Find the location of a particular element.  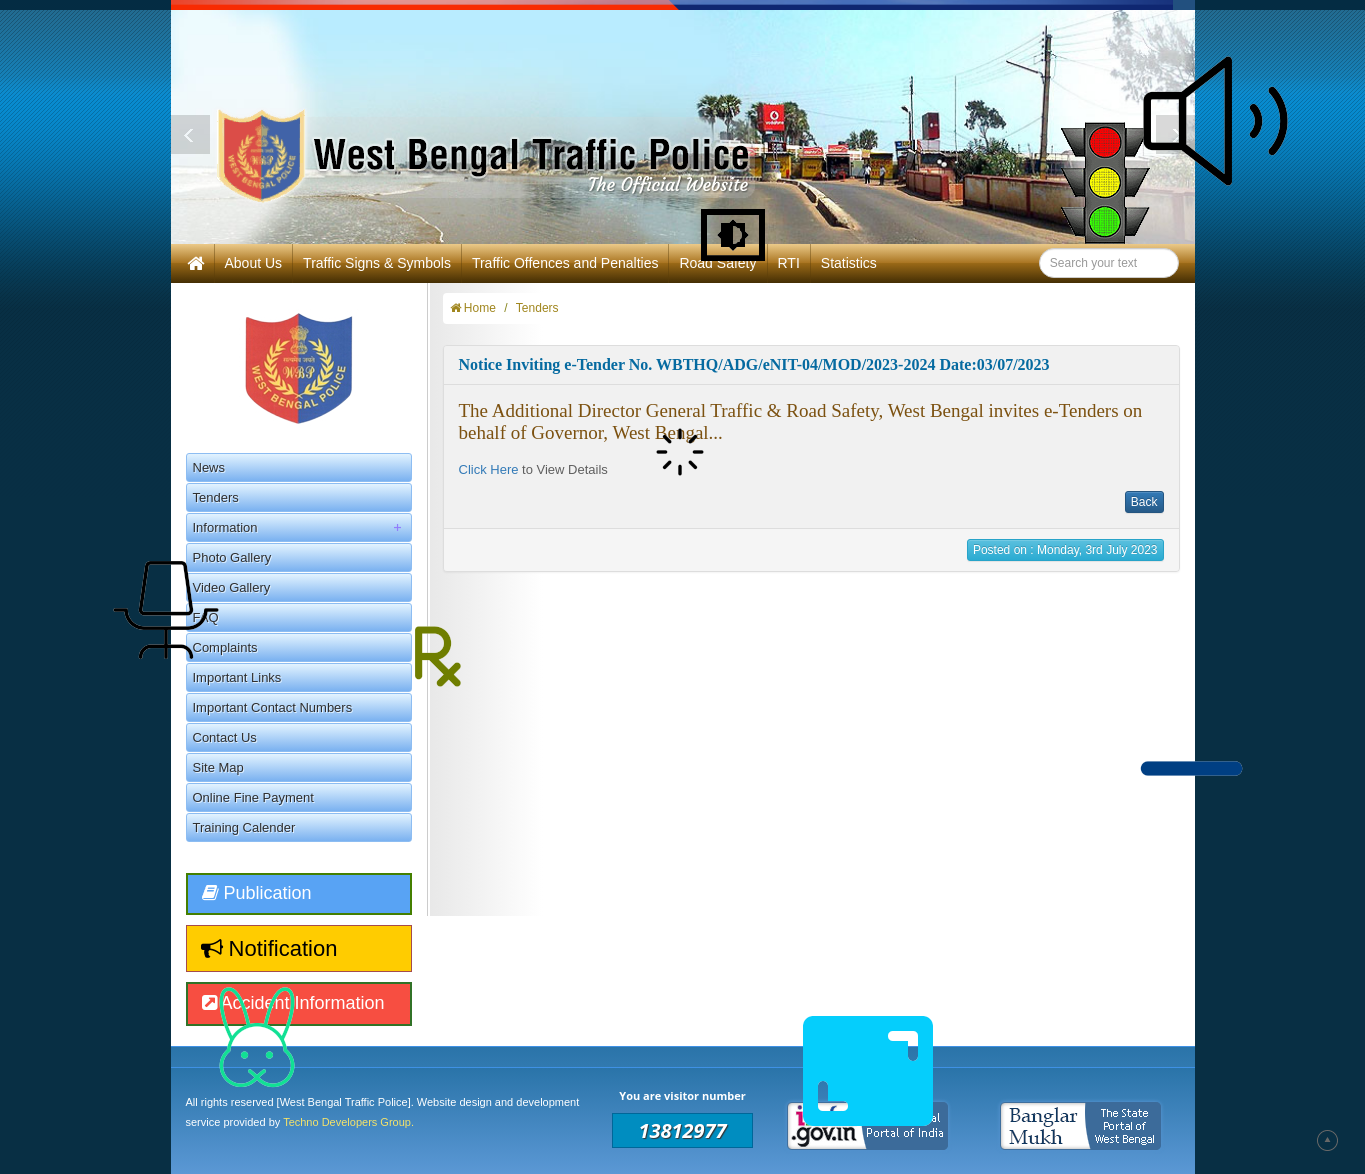

access workspace or office settings is located at coordinates (166, 610).